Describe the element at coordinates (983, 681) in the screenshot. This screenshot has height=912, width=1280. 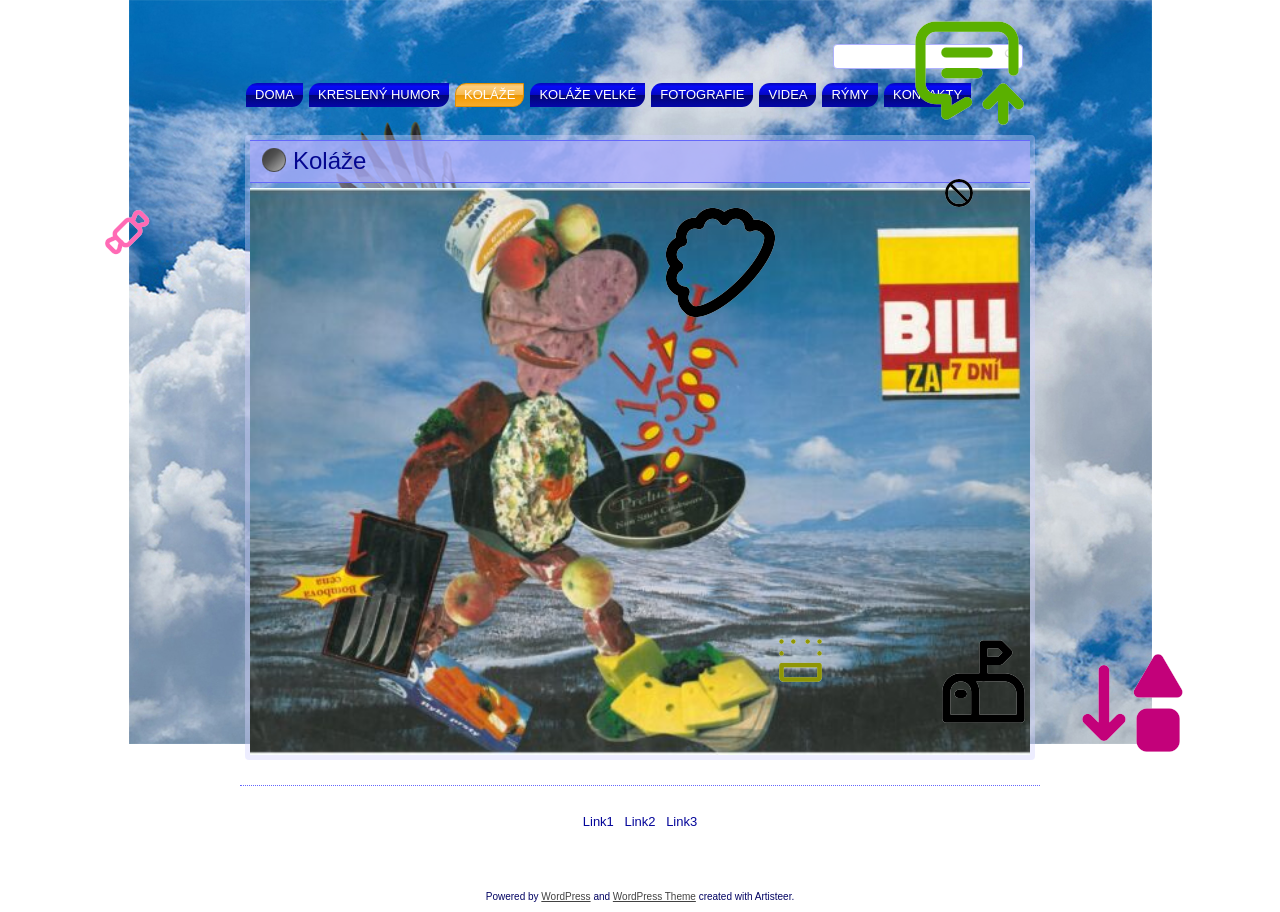
I see `access your mailbox or inbox` at that location.